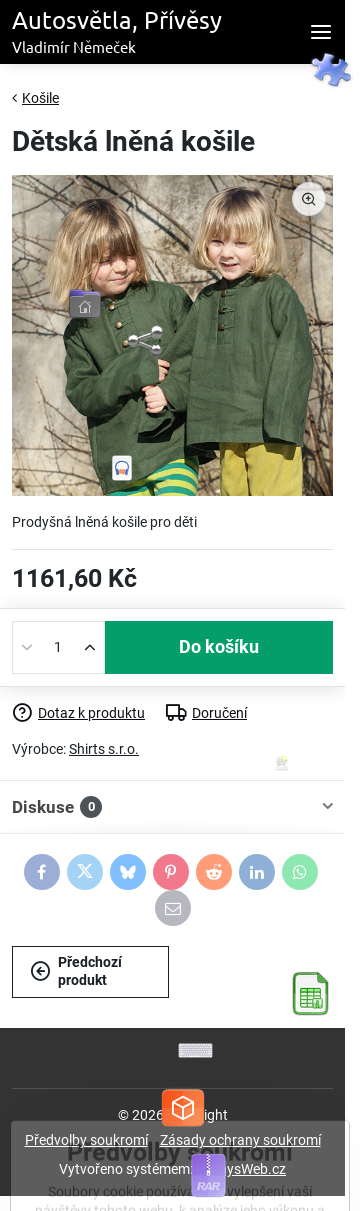 The height and width of the screenshot is (1211, 360). What do you see at coordinates (208, 1175) in the screenshot?
I see `a compressed RAR archive file` at bounding box center [208, 1175].